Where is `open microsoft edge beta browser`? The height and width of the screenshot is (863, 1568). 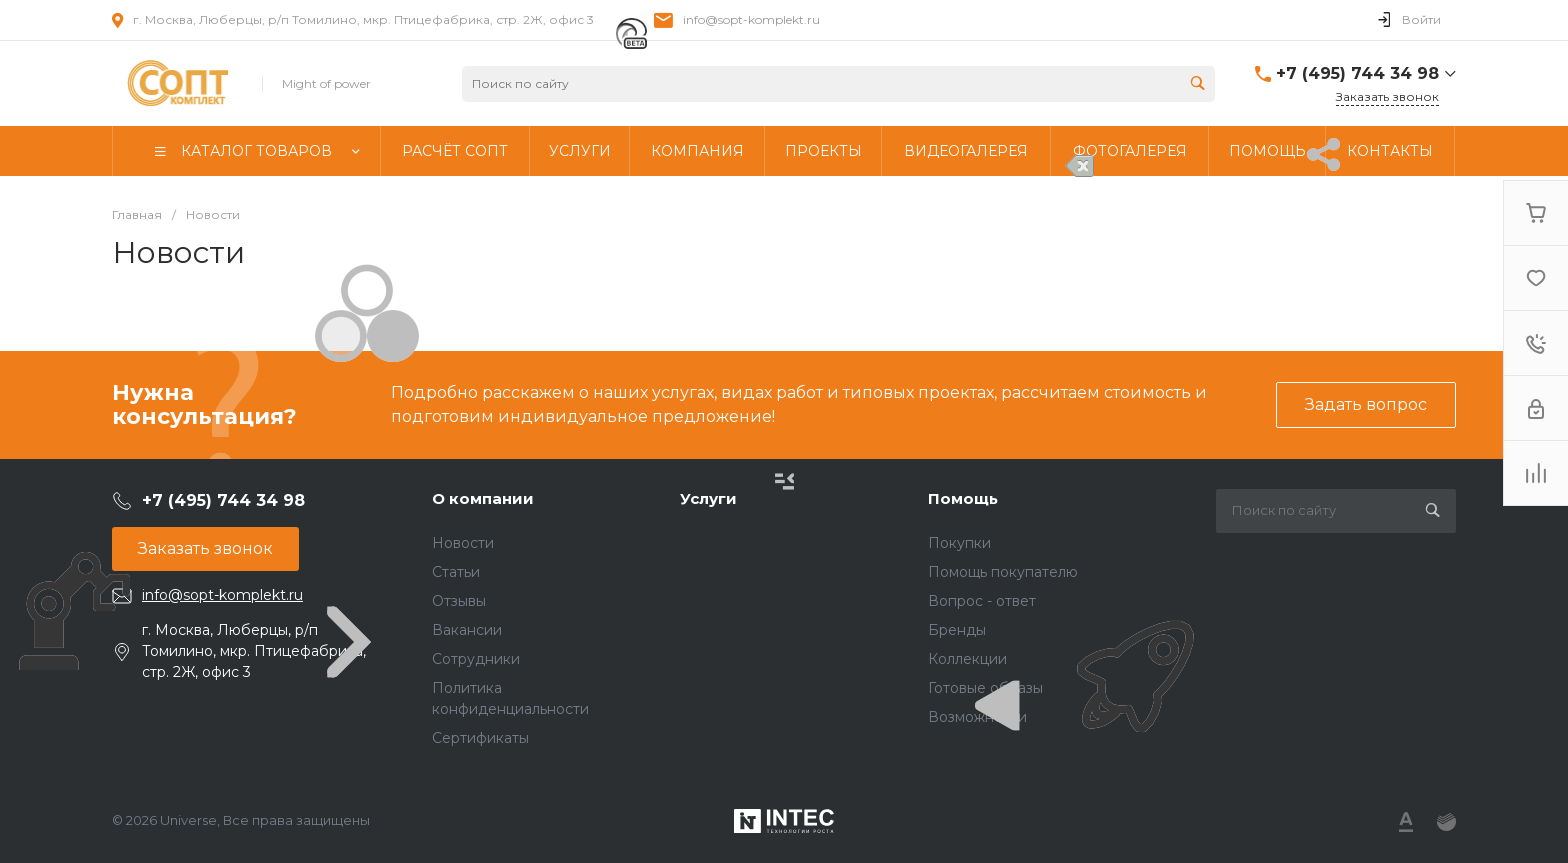
open microsoft edge beta browser is located at coordinates (631, 33).